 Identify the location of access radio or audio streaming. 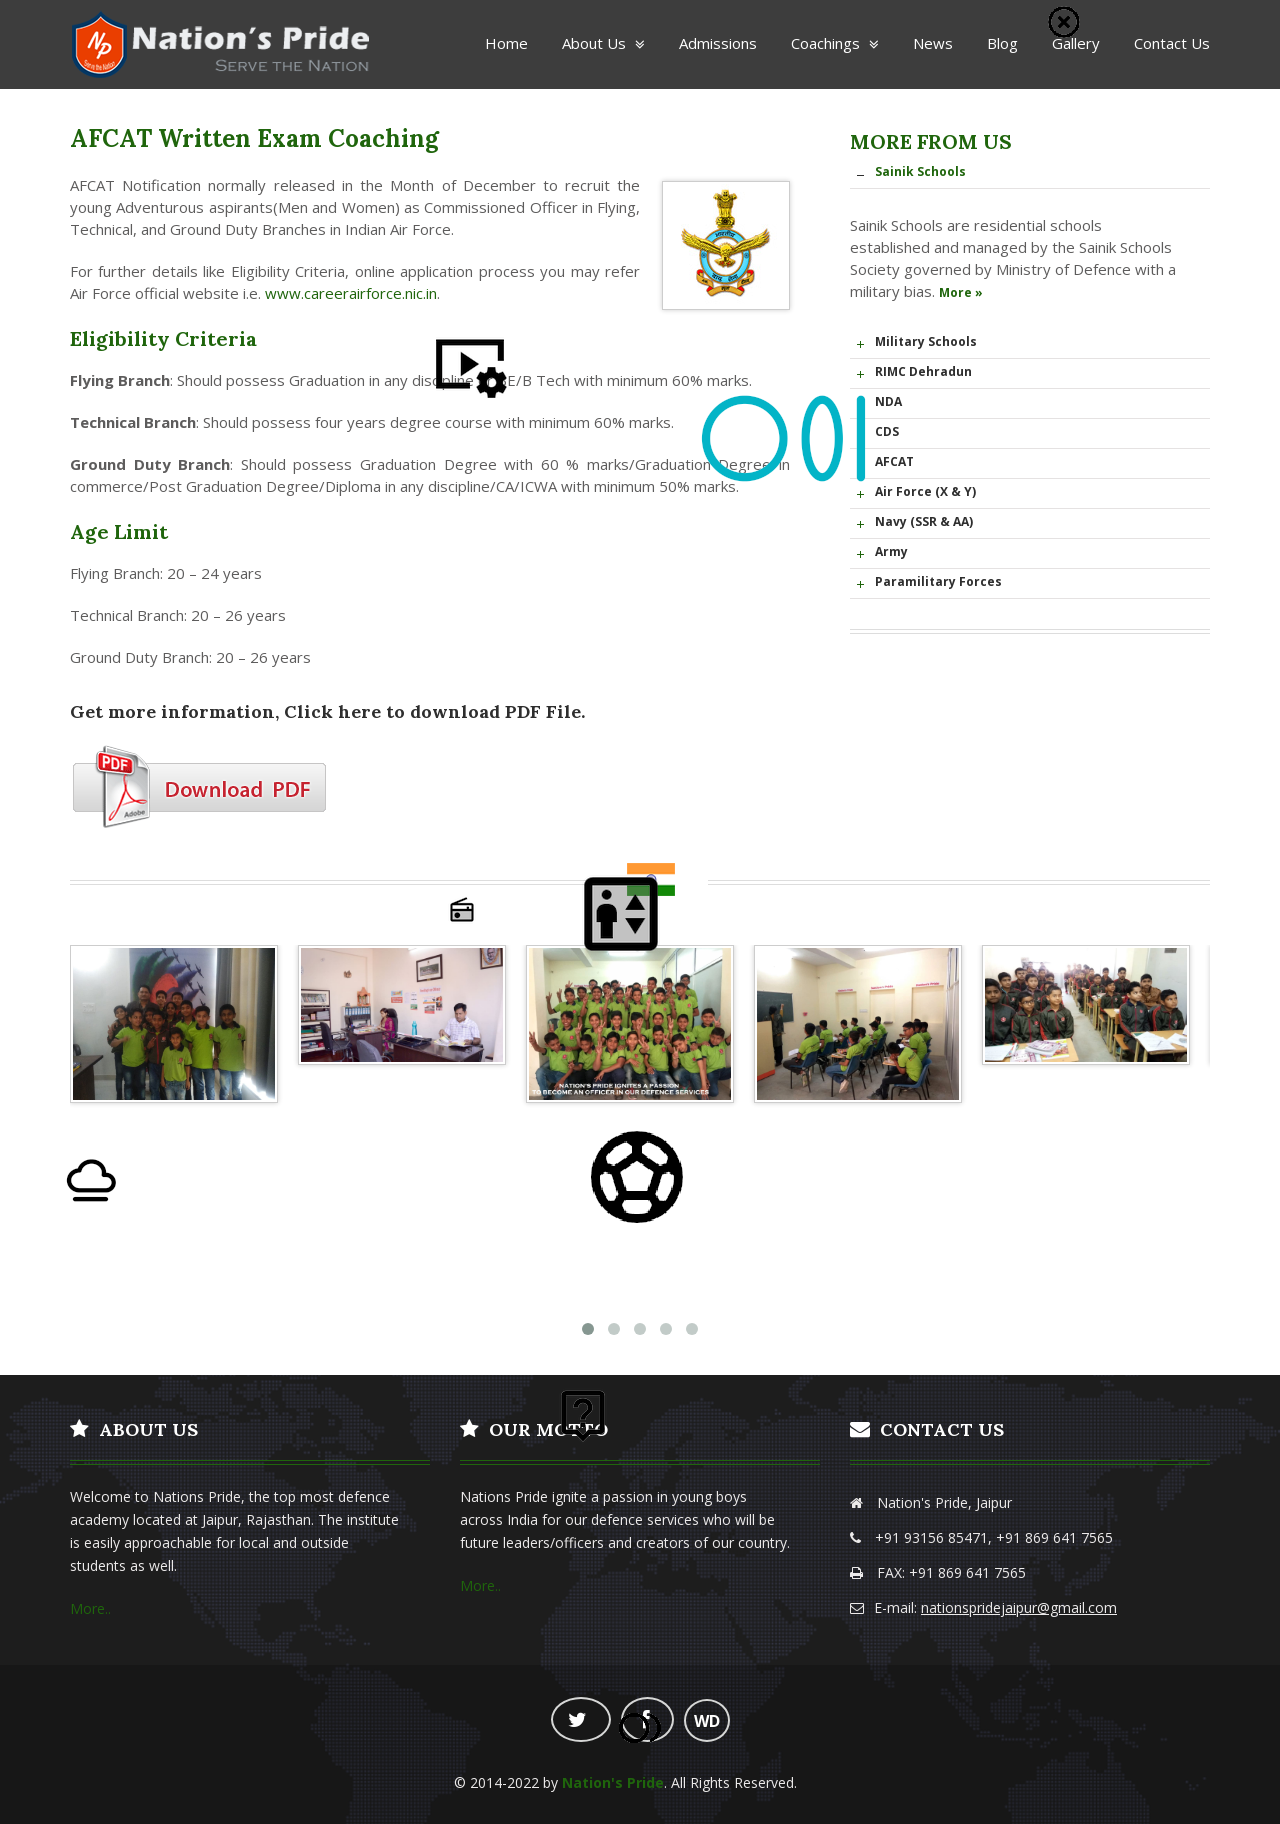
(462, 910).